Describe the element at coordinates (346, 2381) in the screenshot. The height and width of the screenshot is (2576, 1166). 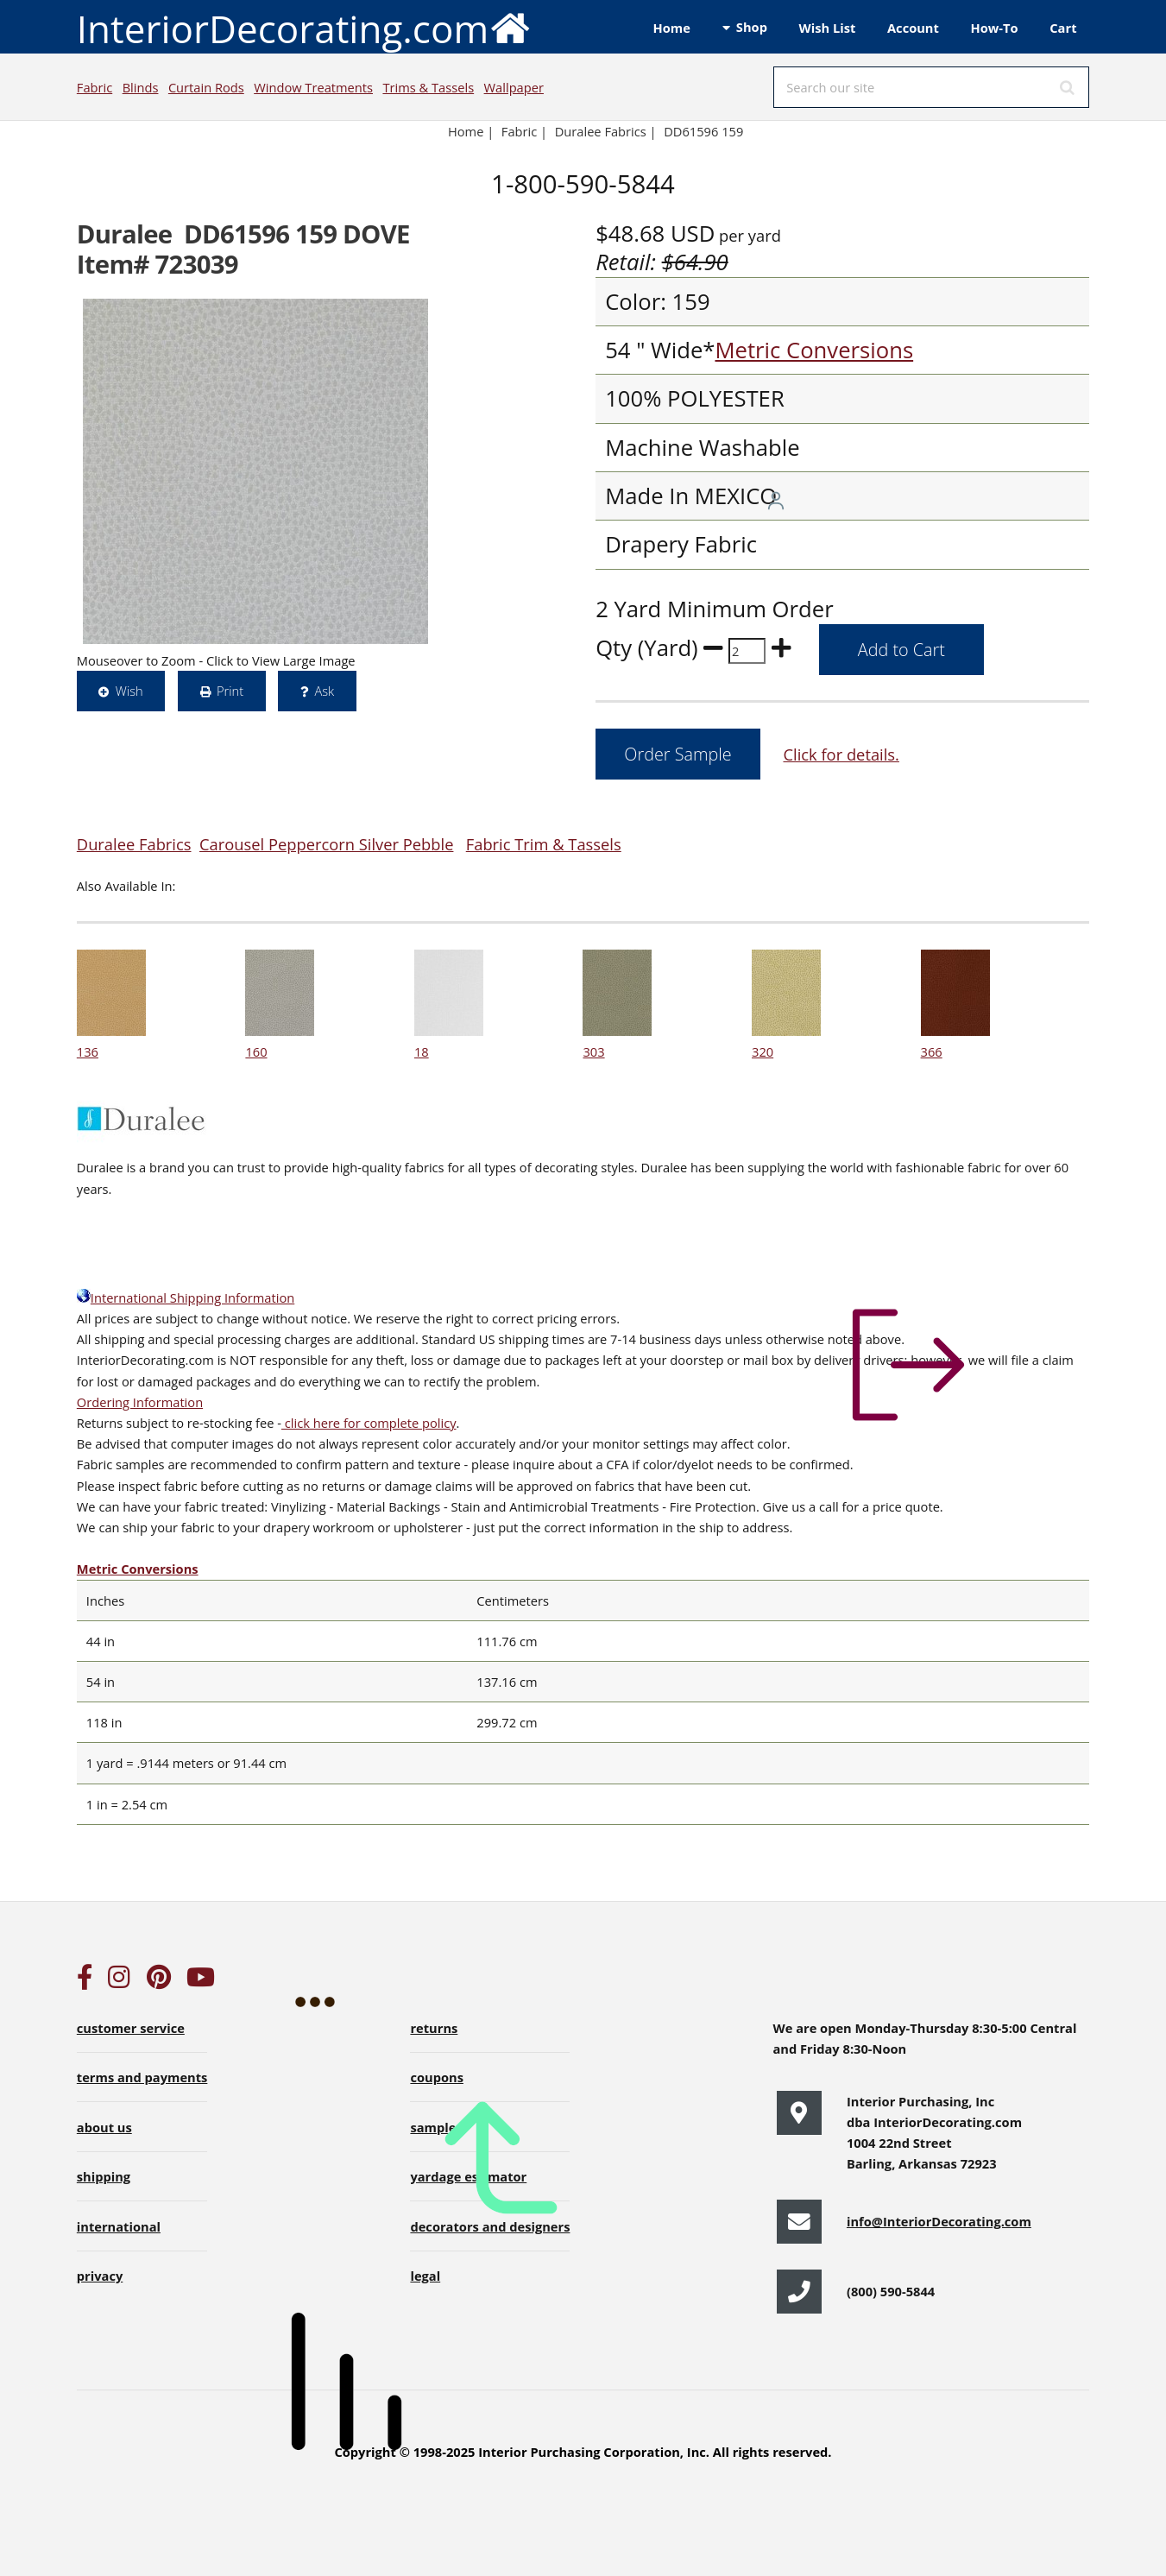
I see `view declining metrics or statistics` at that location.